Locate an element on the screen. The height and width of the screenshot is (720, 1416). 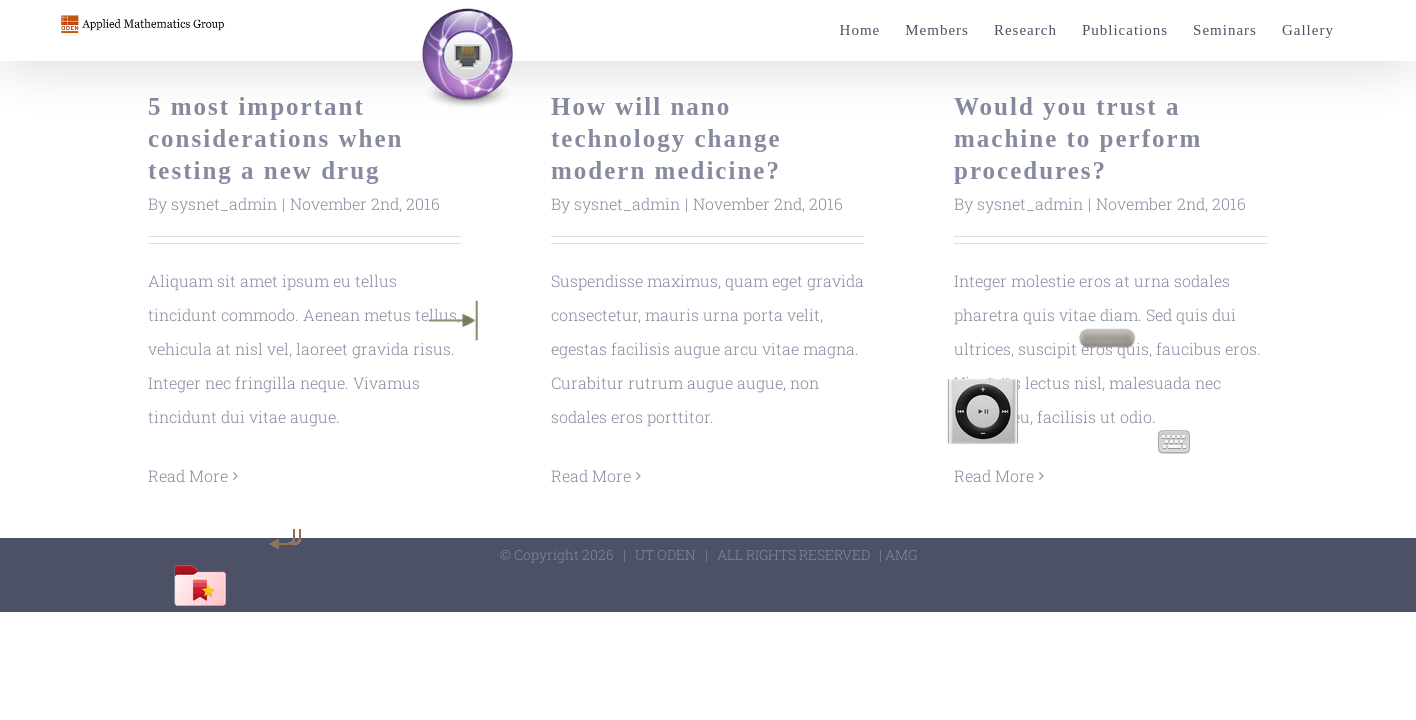
open your bookmarked files folder is located at coordinates (200, 587).